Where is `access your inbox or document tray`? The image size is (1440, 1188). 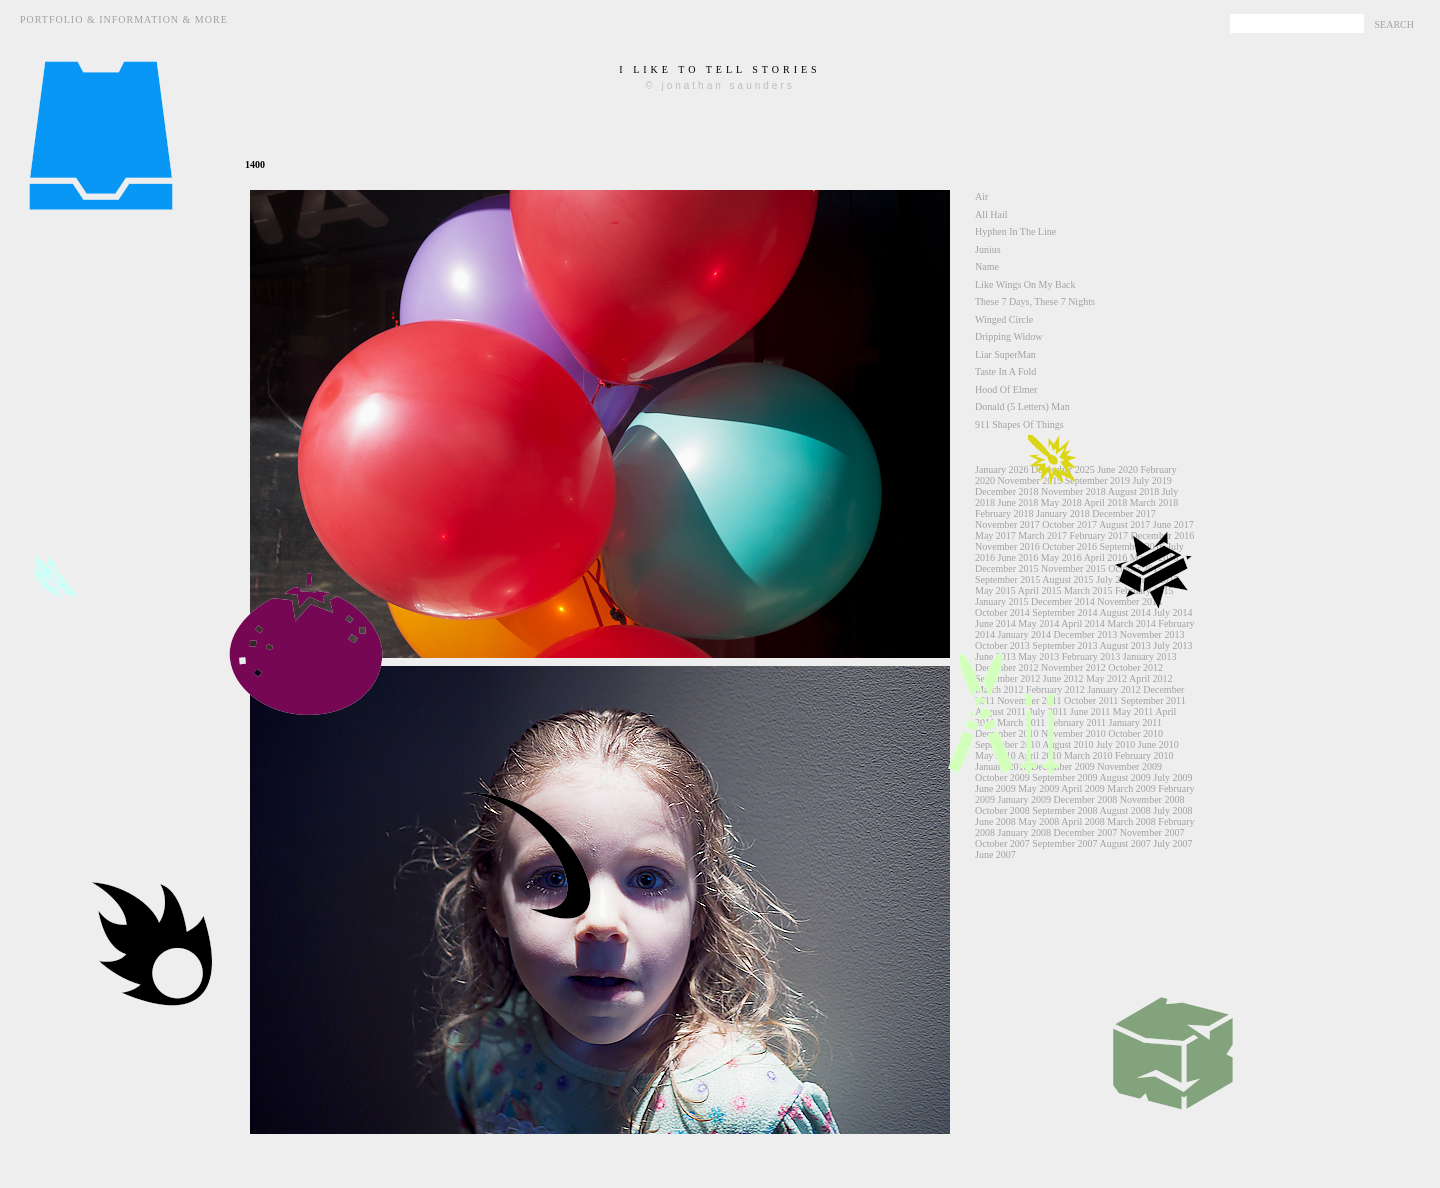 access your inbox or document tray is located at coordinates (101, 133).